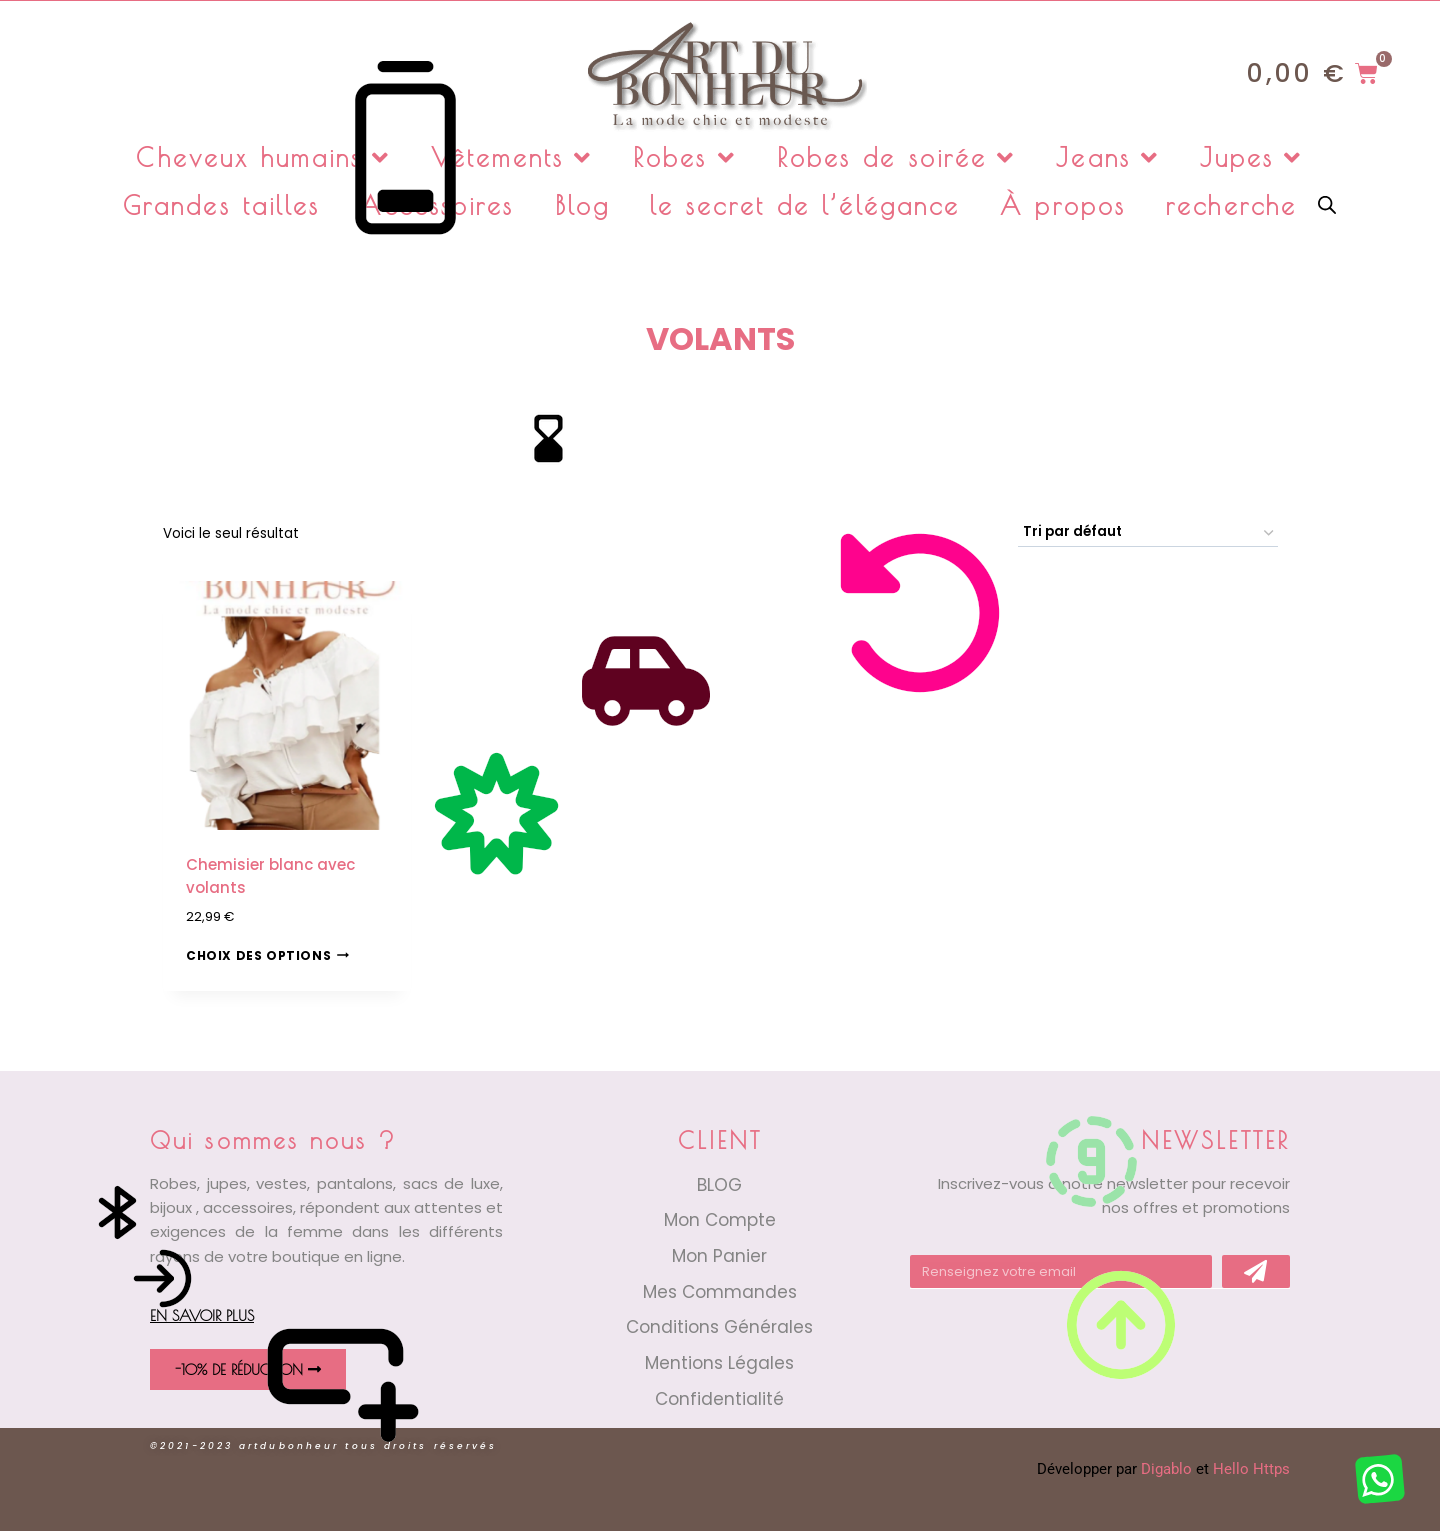 This screenshot has width=1440, height=1531. What do you see at coordinates (1121, 1325) in the screenshot?
I see `scroll to top of page` at bounding box center [1121, 1325].